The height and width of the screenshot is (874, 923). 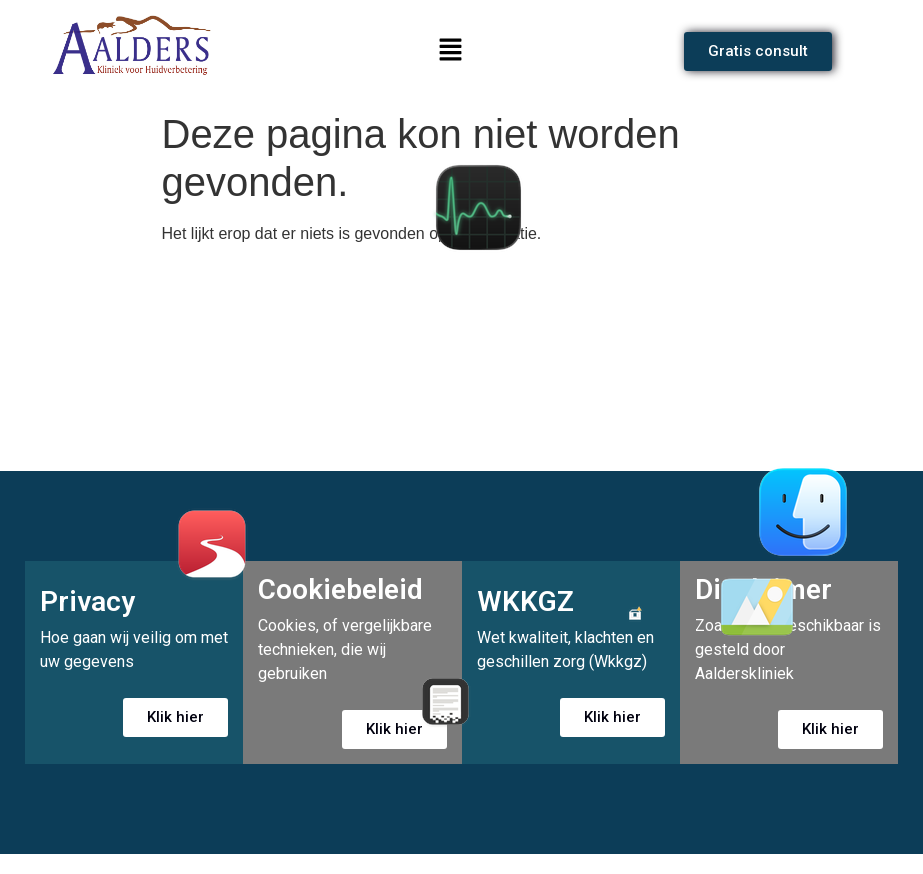 I want to click on open Buffer text editor app, so click(x=445, y=701).